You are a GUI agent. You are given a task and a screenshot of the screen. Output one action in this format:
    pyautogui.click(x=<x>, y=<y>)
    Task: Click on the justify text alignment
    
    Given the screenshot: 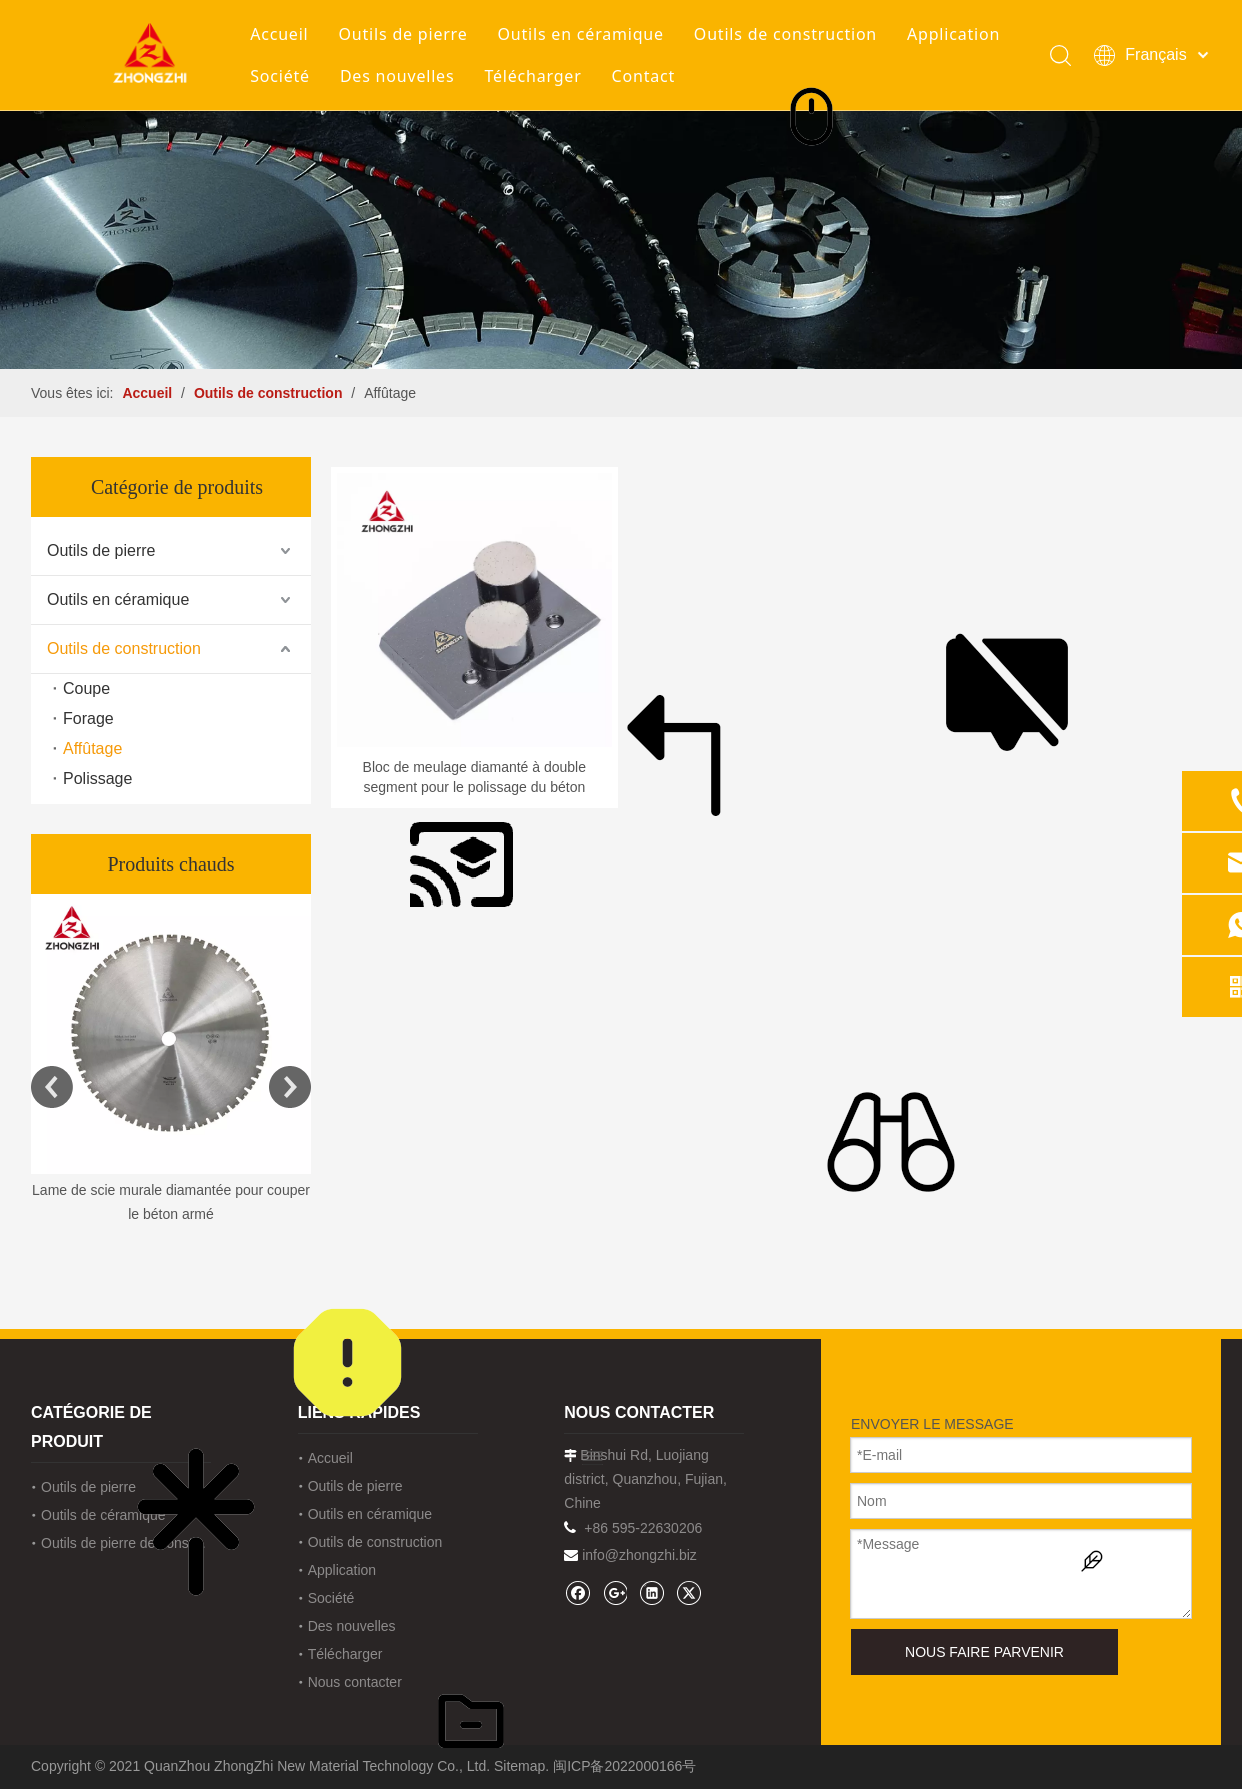 What is the action you would take?
    pyautogui.click(x=592, y=1458)
    